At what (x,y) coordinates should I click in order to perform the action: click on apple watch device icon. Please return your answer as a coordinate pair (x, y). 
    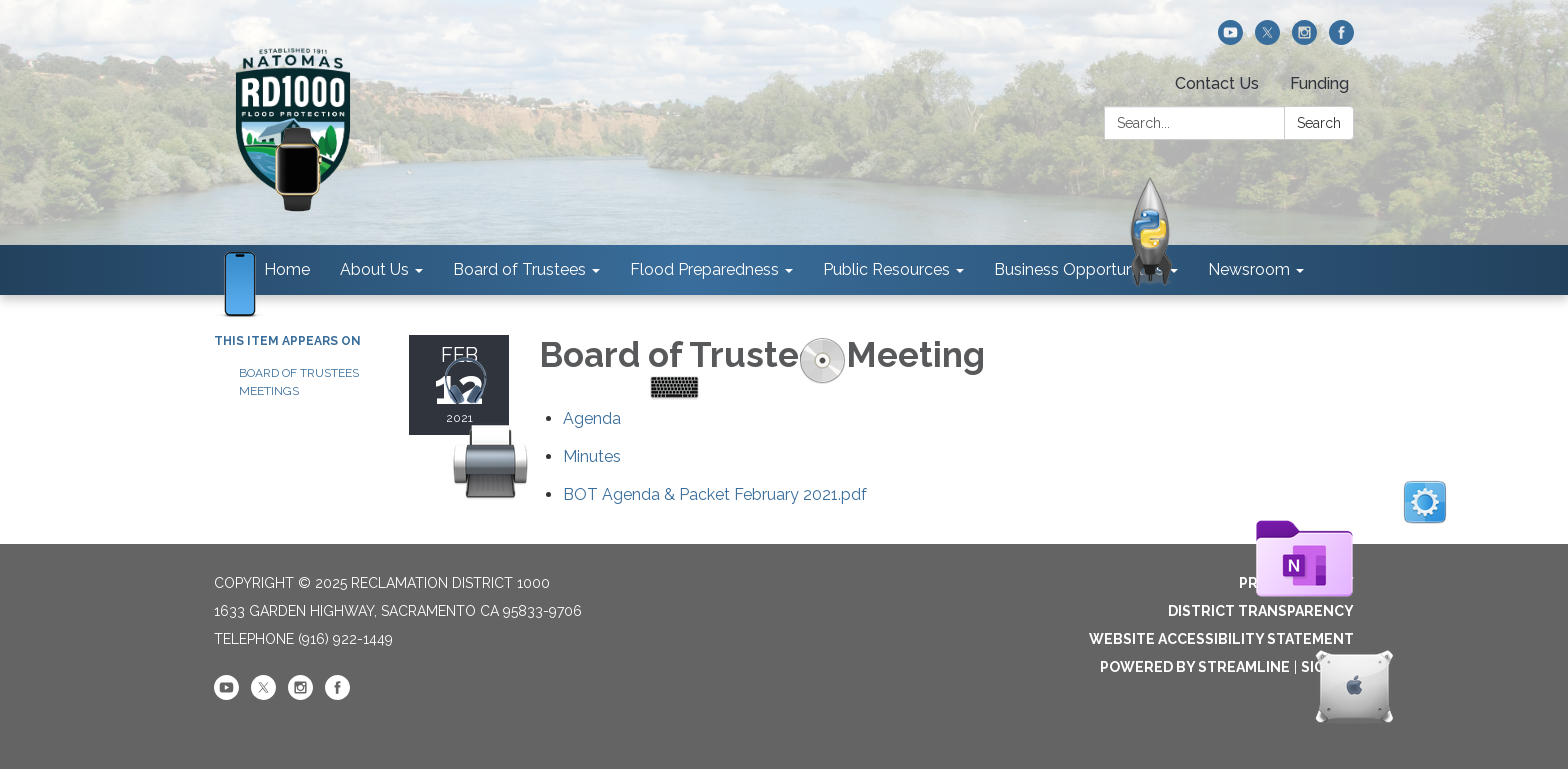
    Looking at the image, I should click on (297, 169).